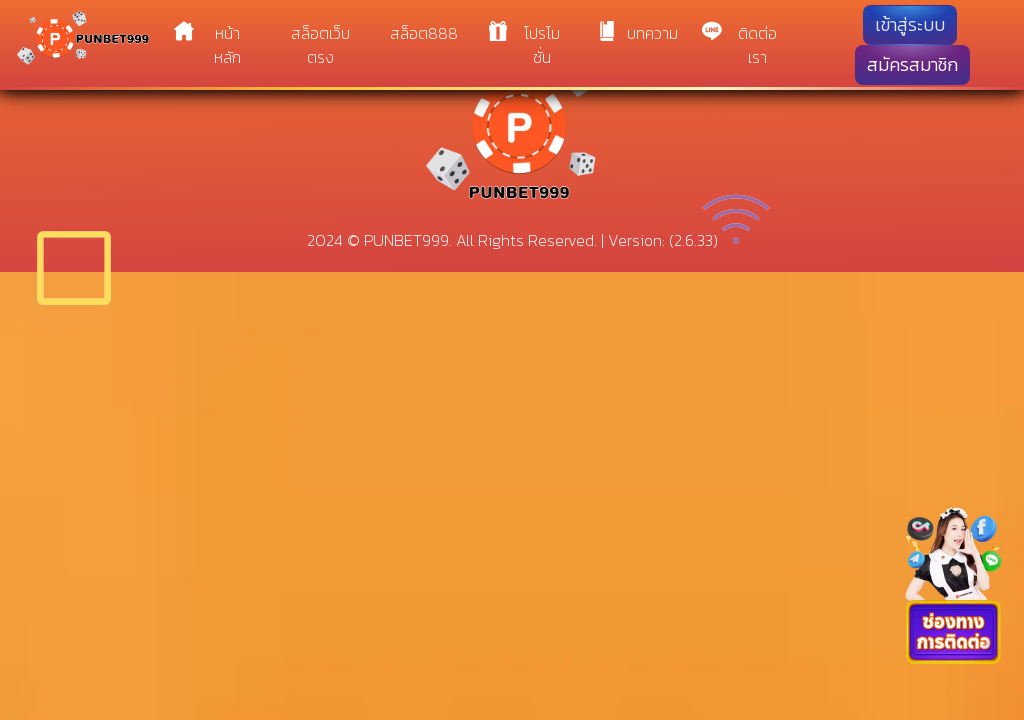  What do you see at coordinates (74, 268) in the screenshot?
I see `stop or halt media playback` at bounding box center [74, 268].